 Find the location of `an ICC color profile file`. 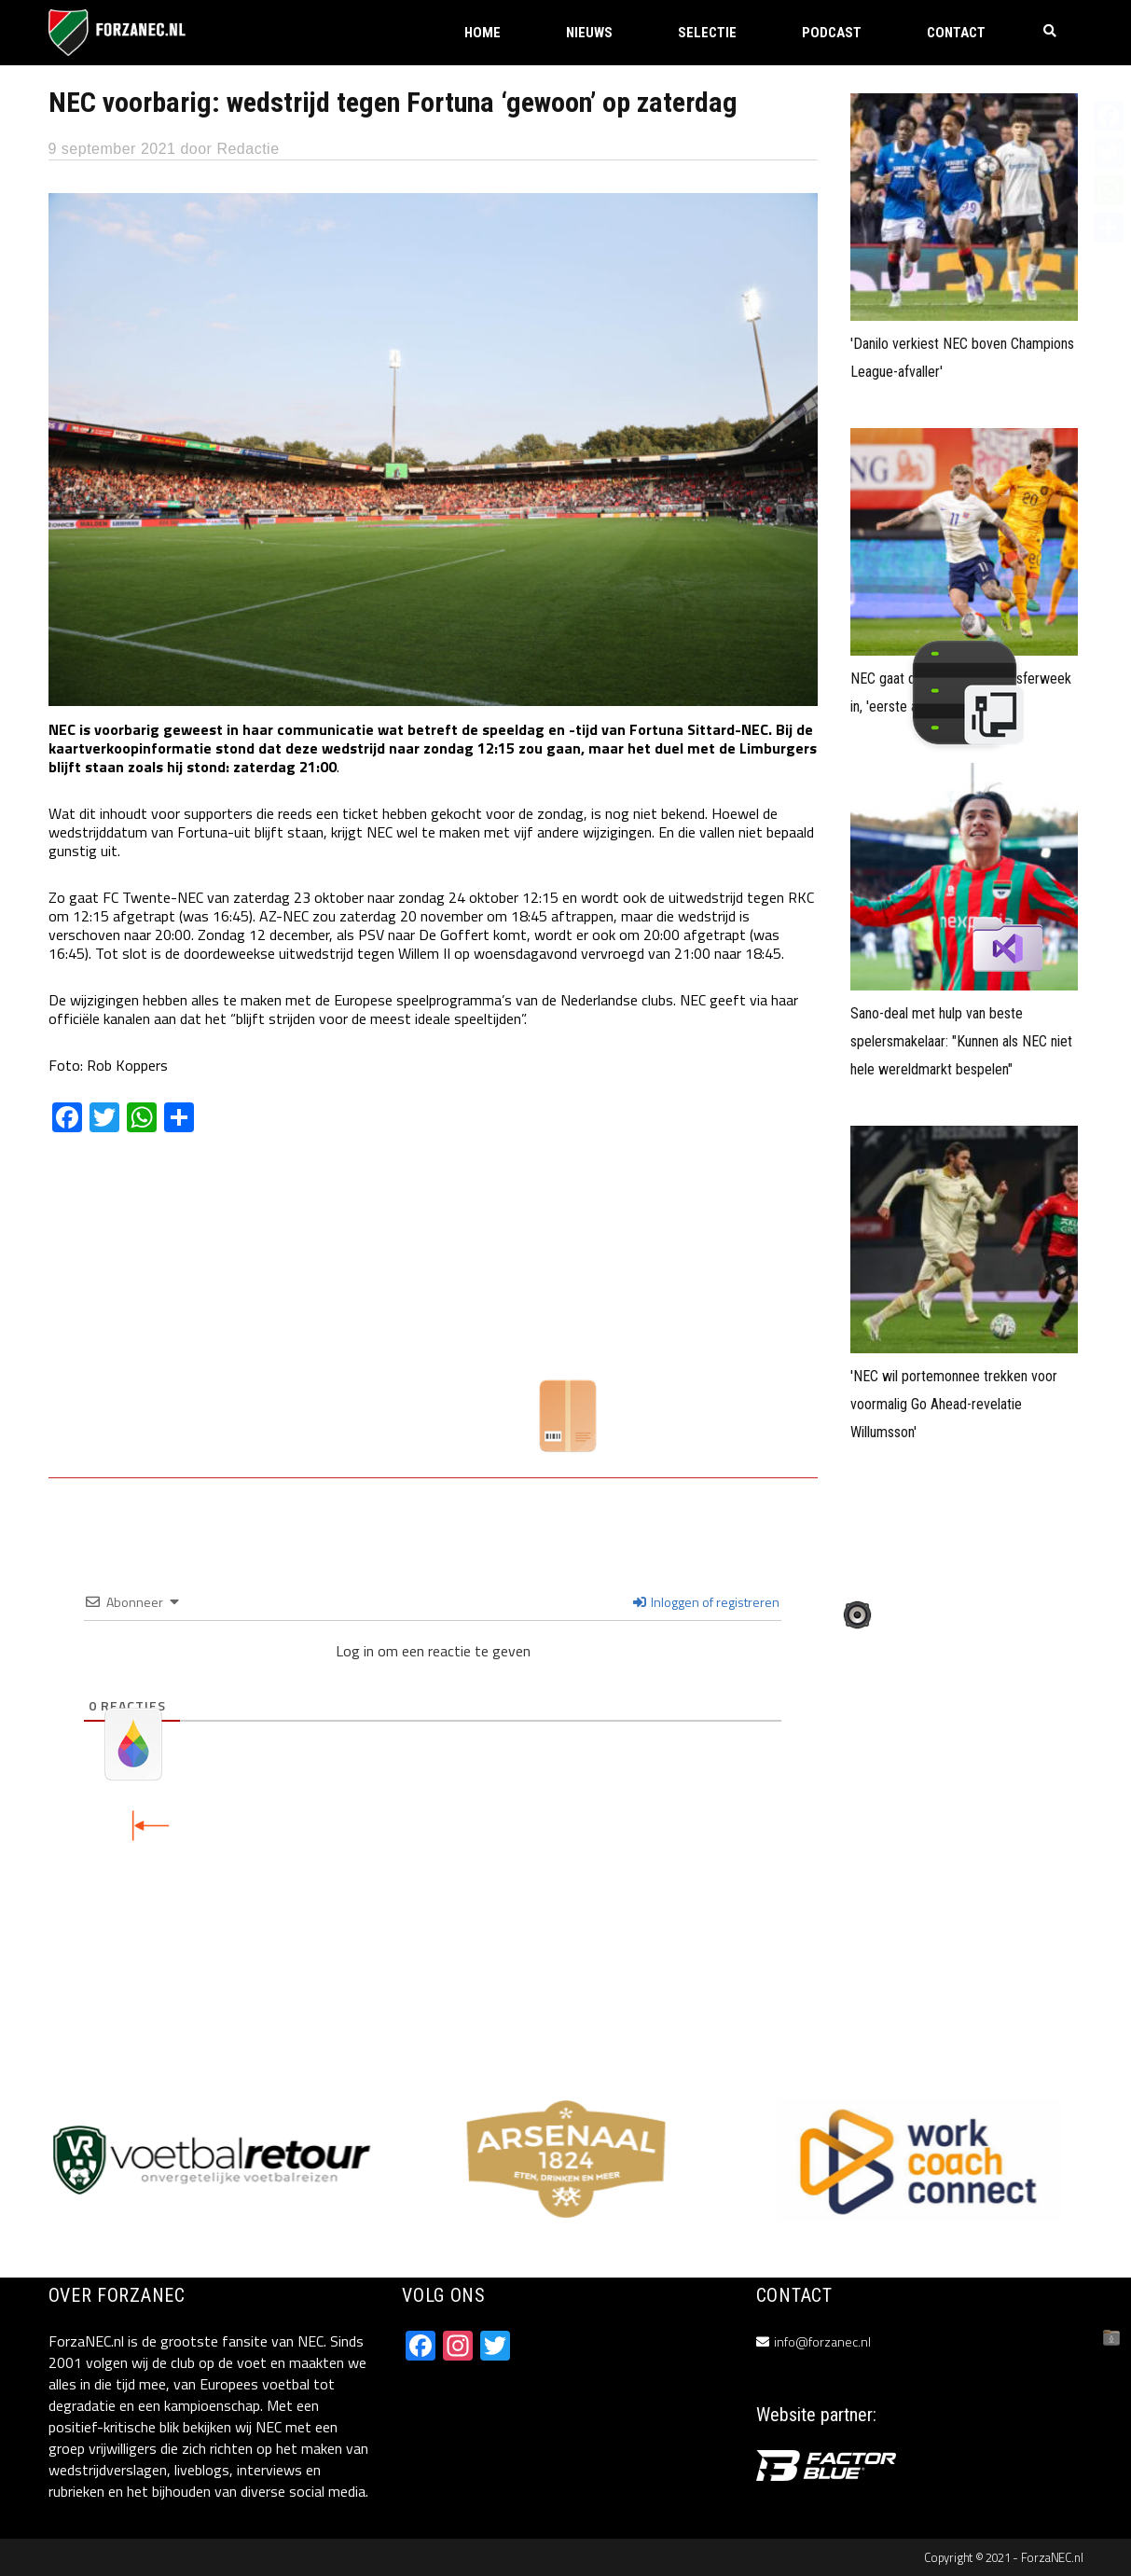

an ICC color profile file is located at coordinates (133, 1744).